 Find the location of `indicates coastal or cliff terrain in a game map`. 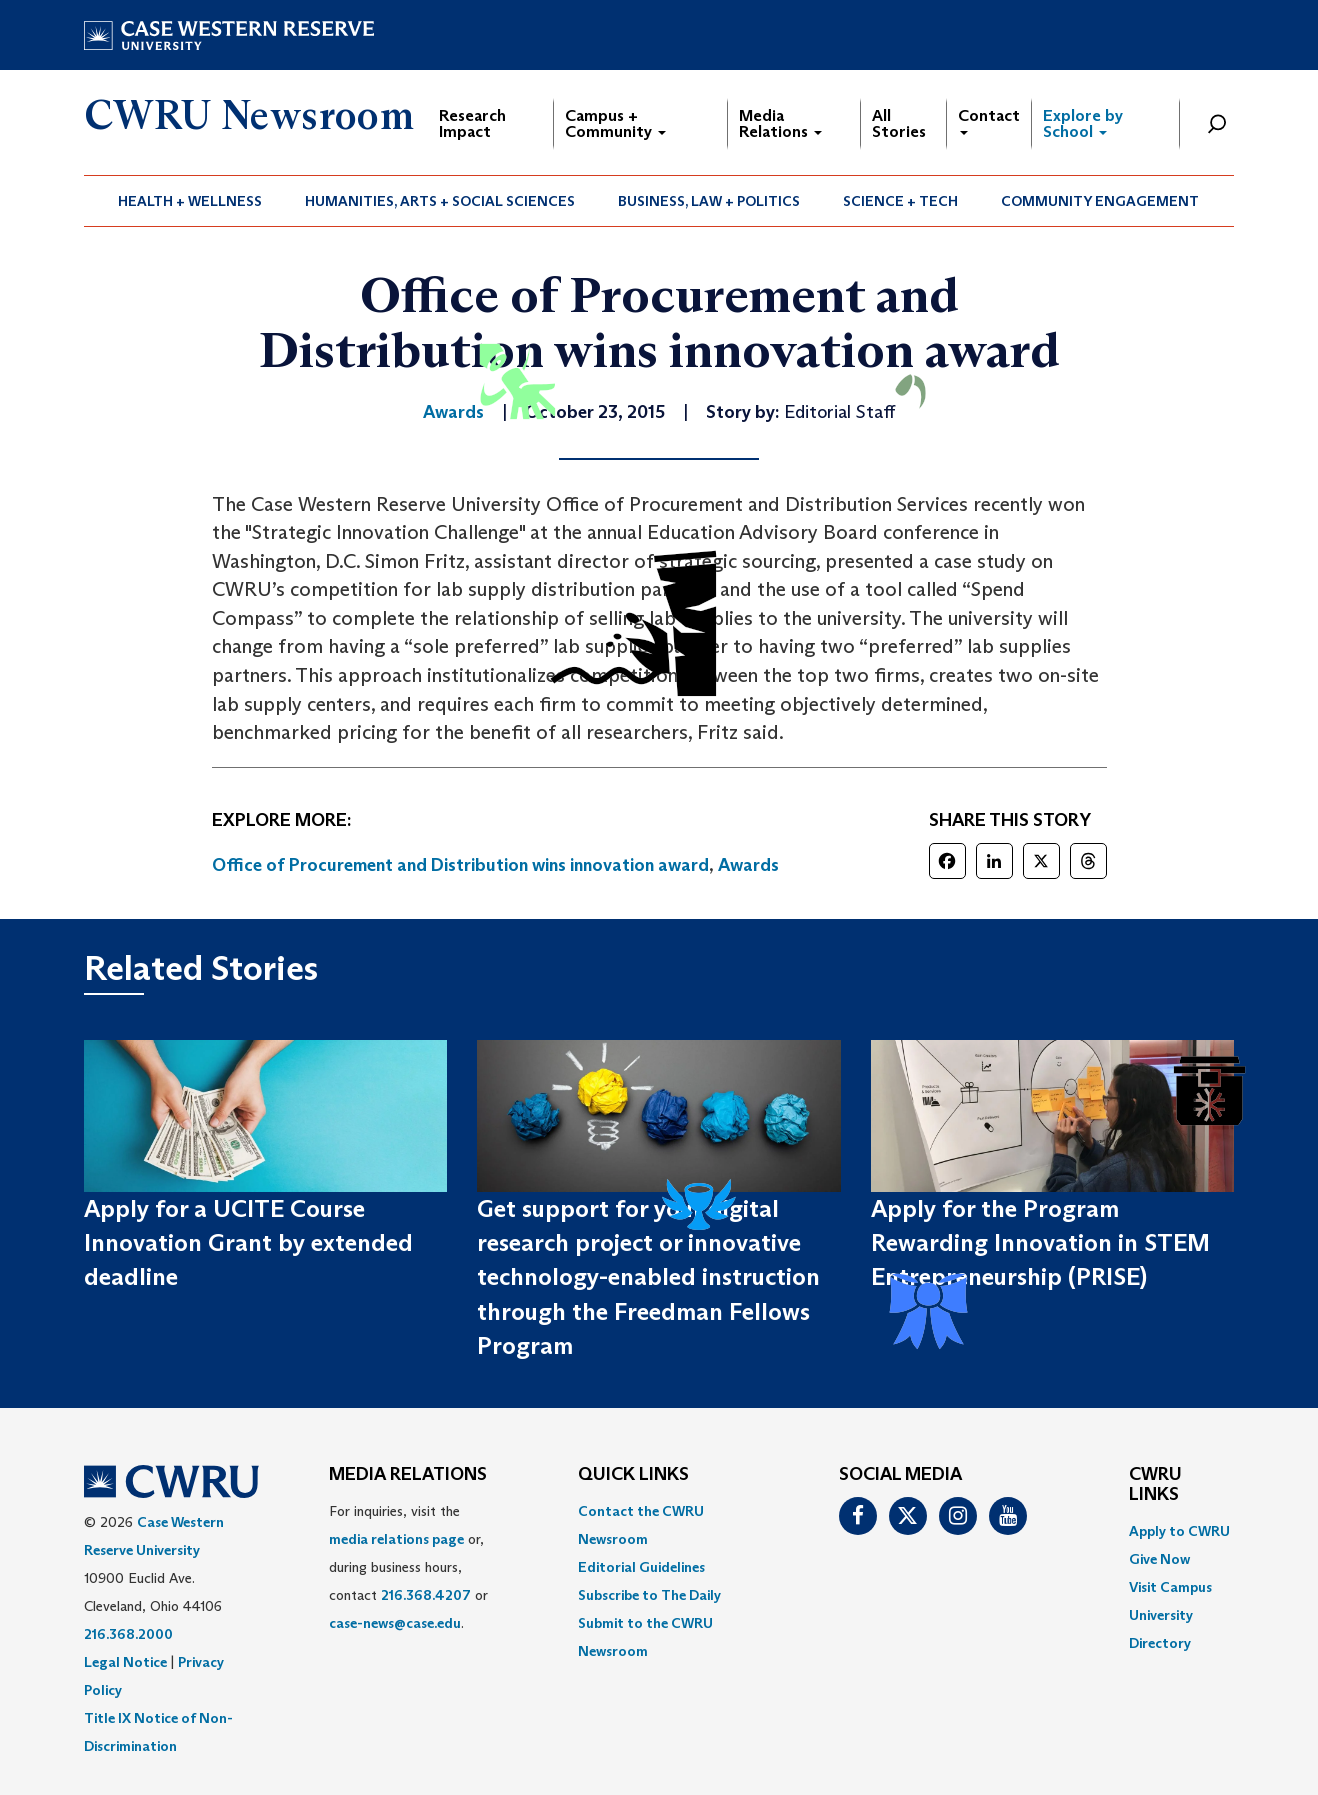

indicates coastal or cliff terrain in a game map is located at coordinates (633, 613).